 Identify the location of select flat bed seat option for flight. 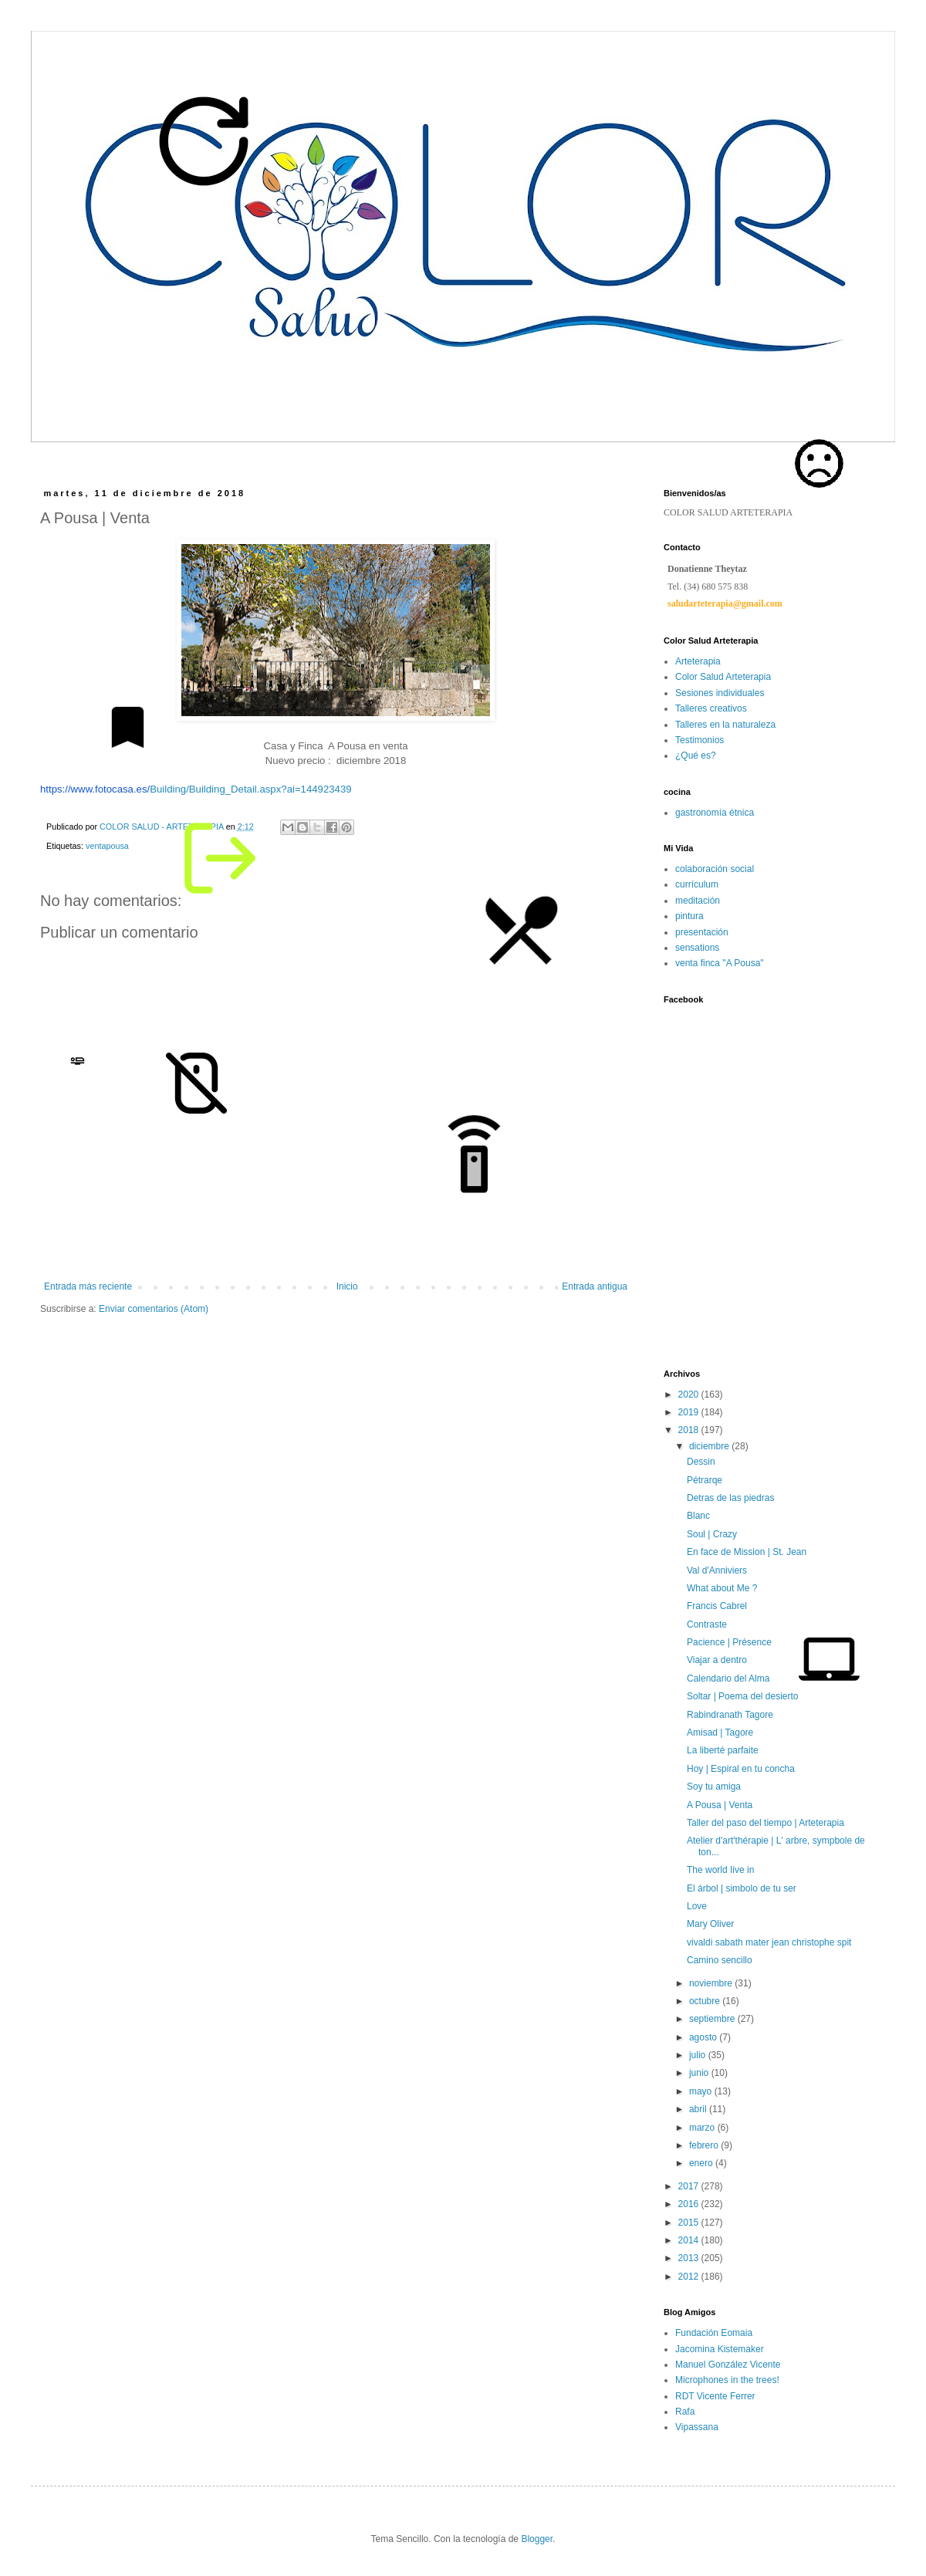
(77, 1060).